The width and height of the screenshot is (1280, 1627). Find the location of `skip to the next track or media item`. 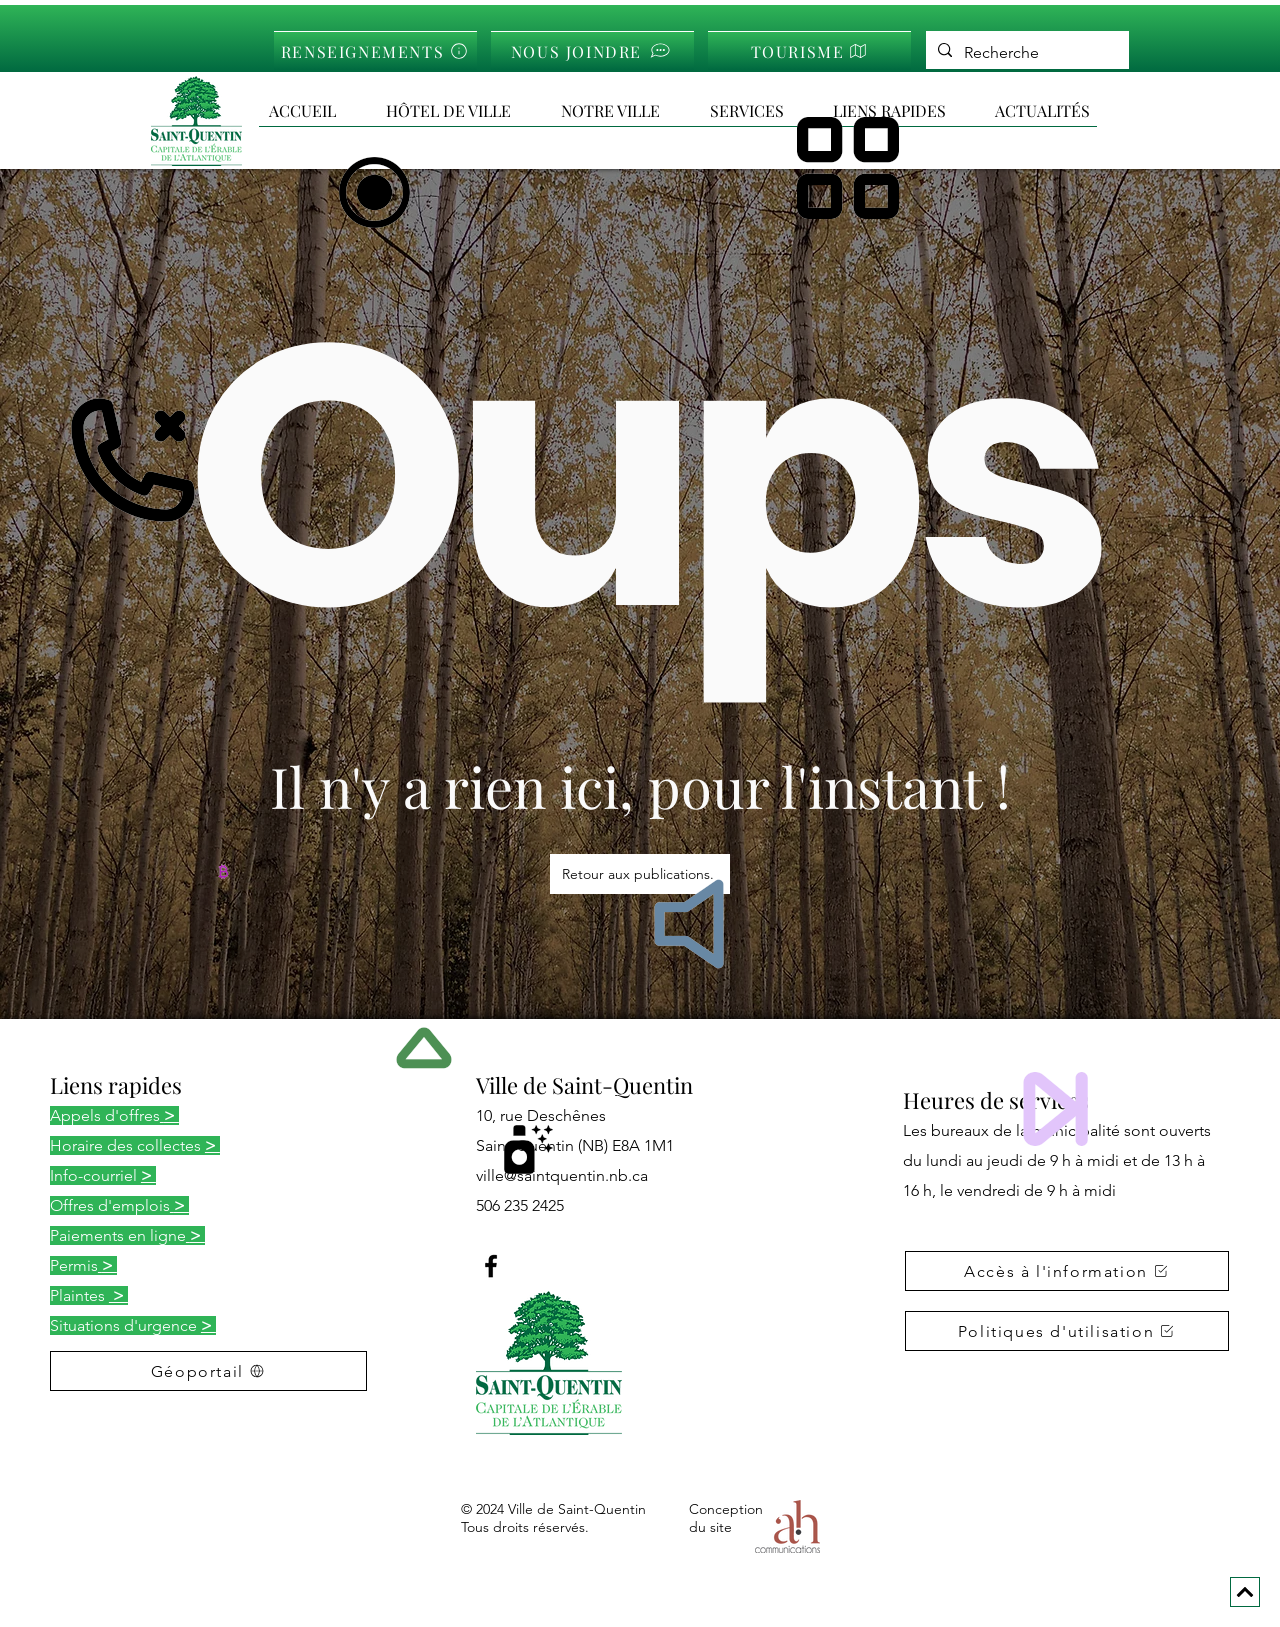

skip to the next track or media item is located at coordinates (1057, 1109).